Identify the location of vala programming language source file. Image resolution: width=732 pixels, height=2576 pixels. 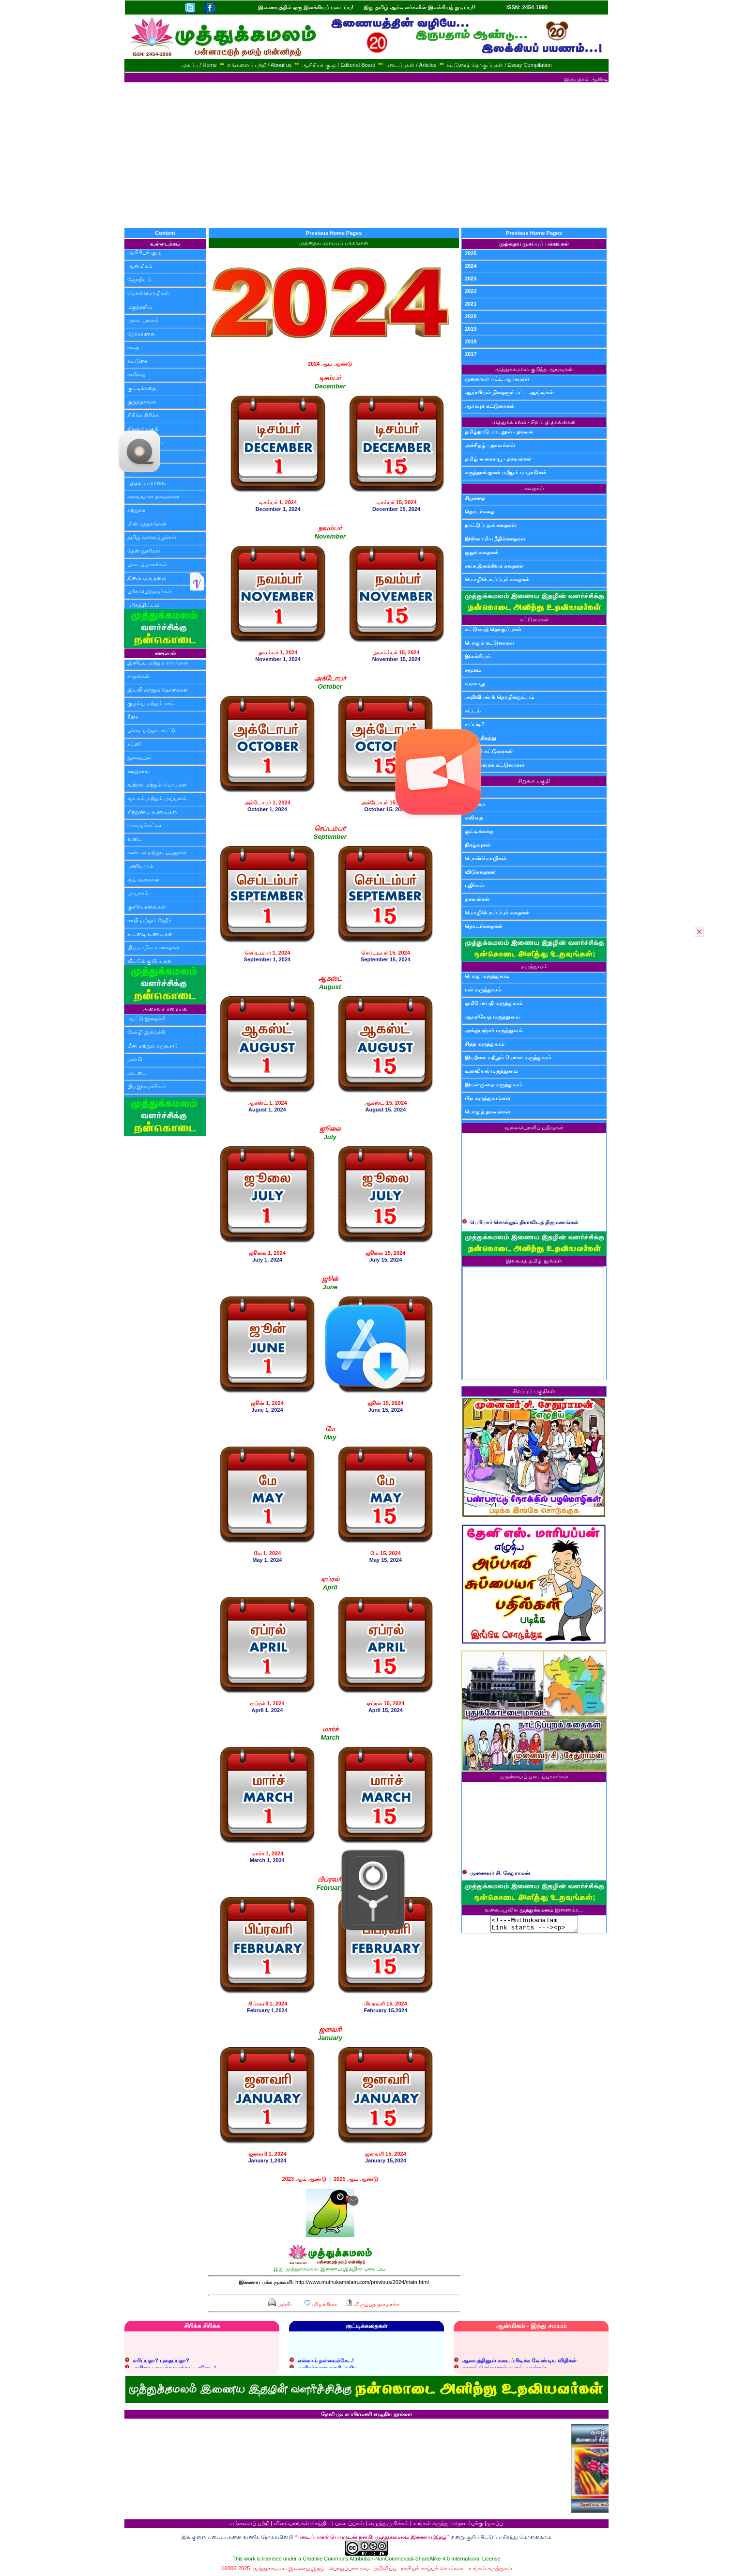
(197, 582).